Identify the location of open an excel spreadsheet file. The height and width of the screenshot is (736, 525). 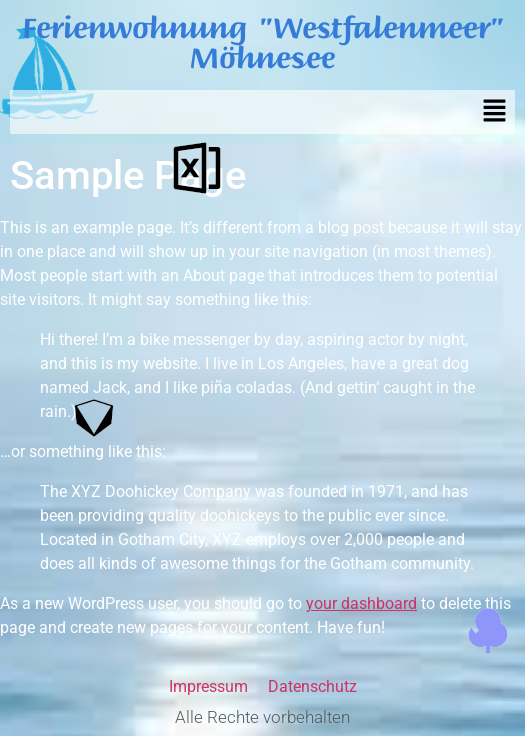
(197, 168).